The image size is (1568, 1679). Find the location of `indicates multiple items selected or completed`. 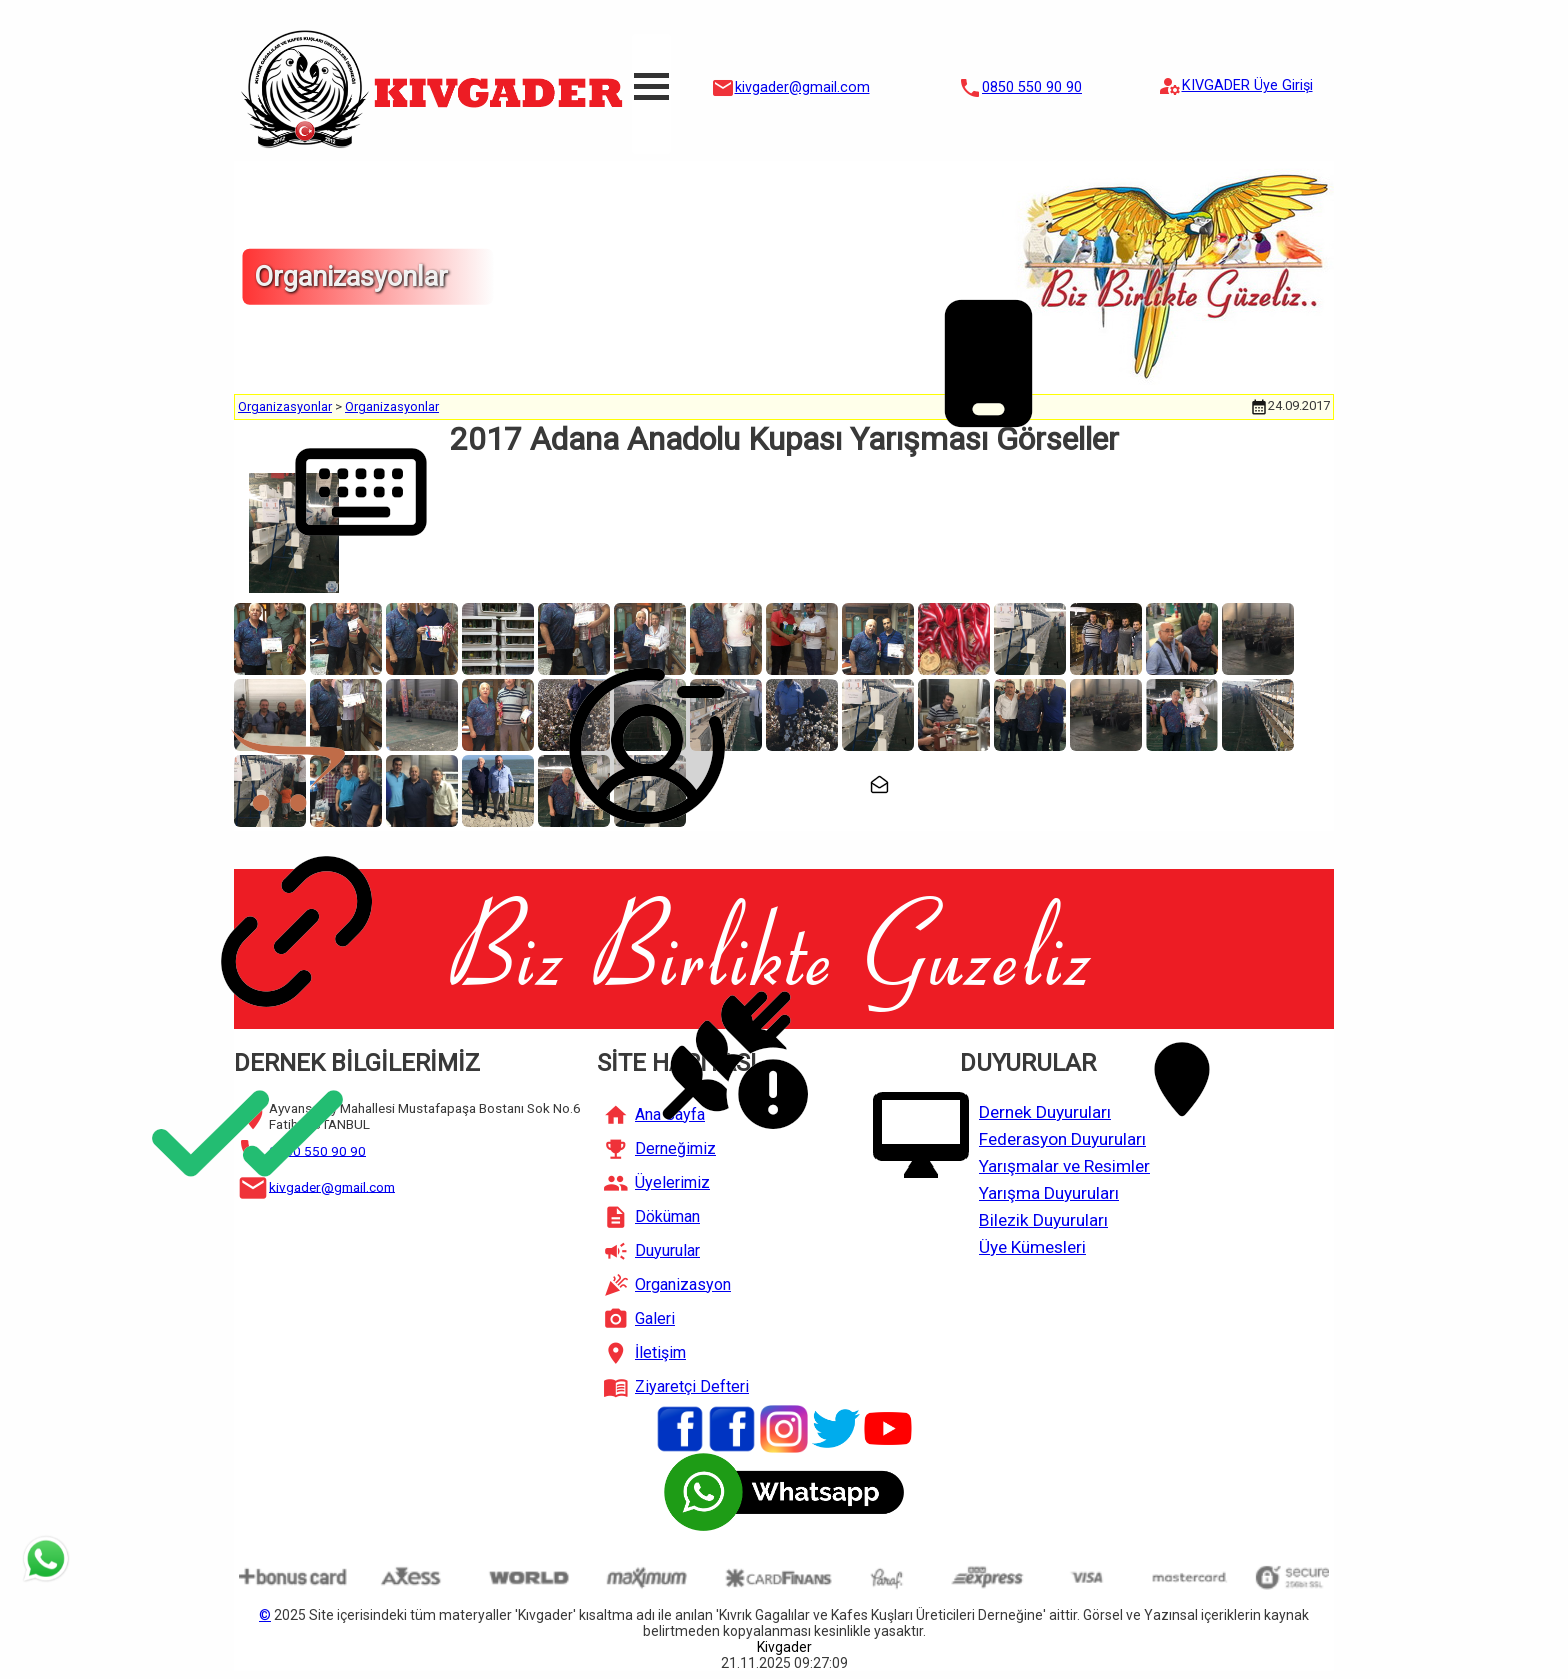

indicates multiple items selected or completed is located at coordinates (247, 1136).